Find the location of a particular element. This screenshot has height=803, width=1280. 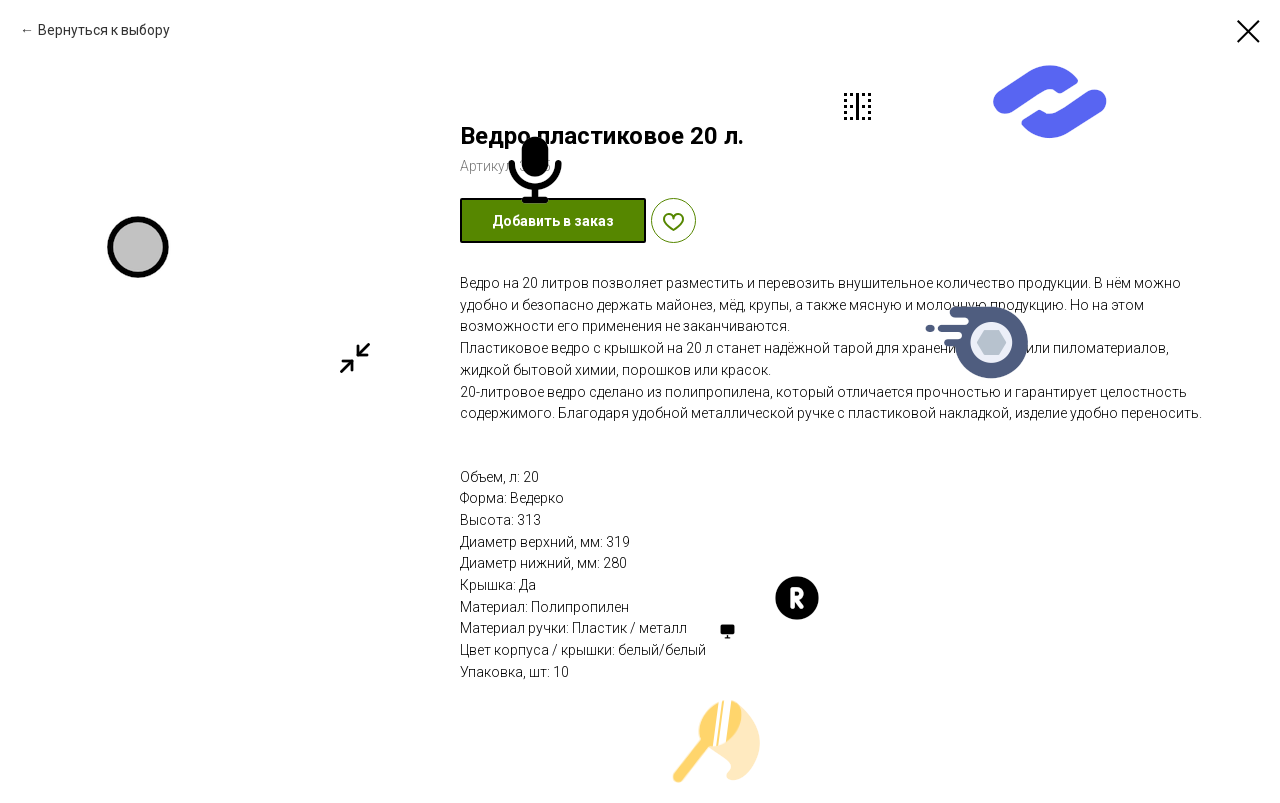

minimize or collapse the current window is located at coordinates (355, 358).